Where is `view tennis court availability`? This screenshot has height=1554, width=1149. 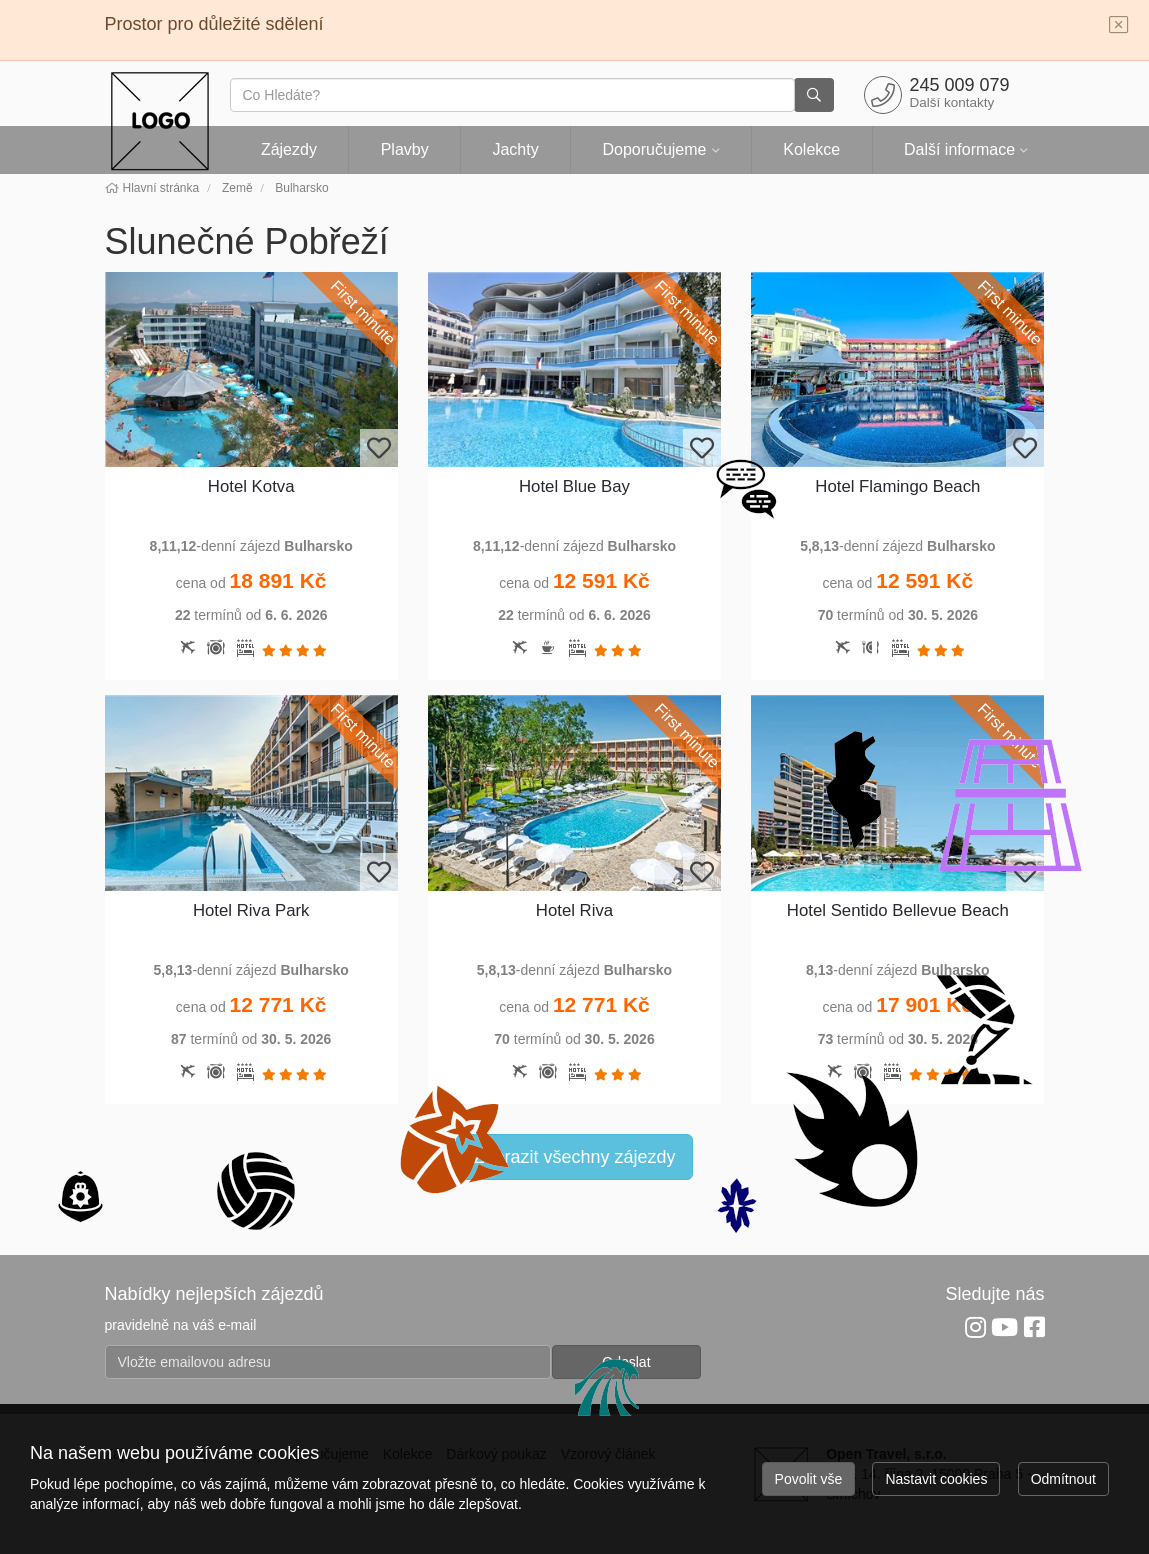 view tennis court availability is located at coordinates (1010, 800).